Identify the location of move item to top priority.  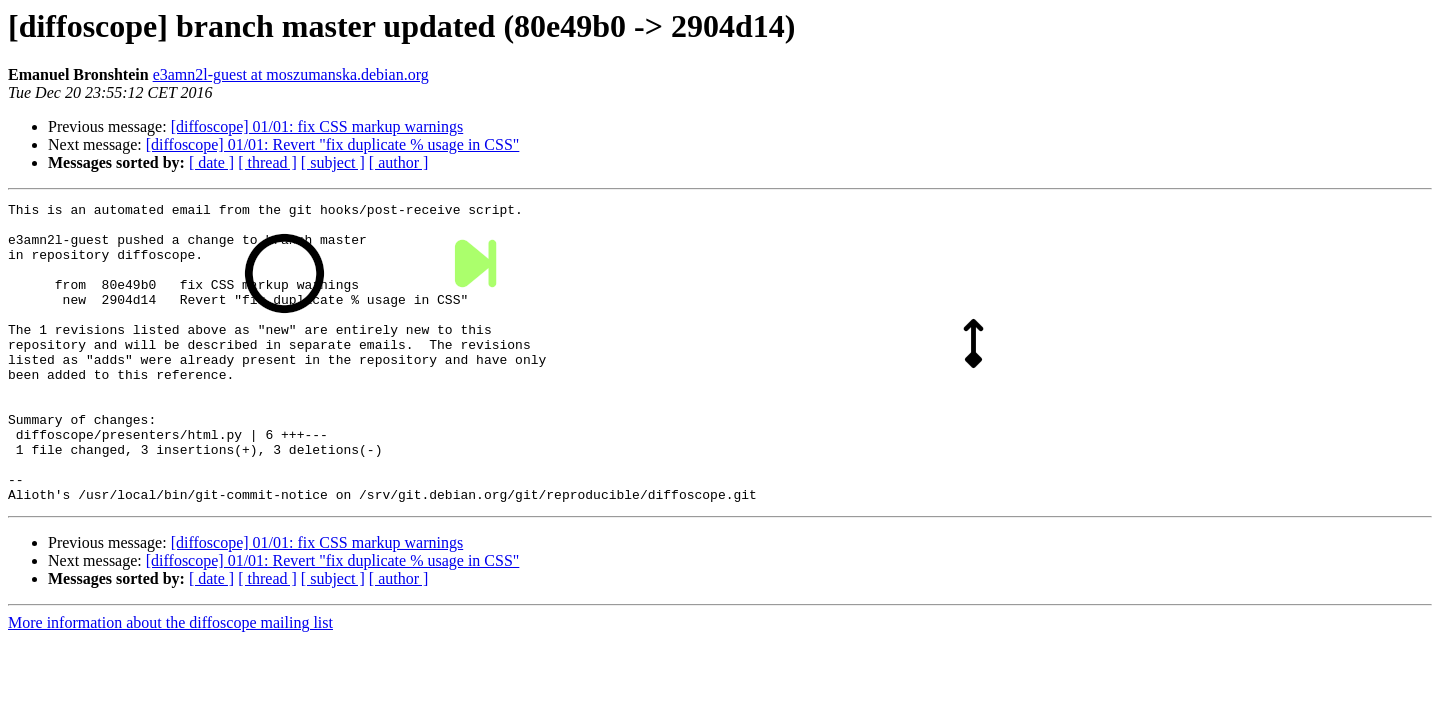
(973, 343).